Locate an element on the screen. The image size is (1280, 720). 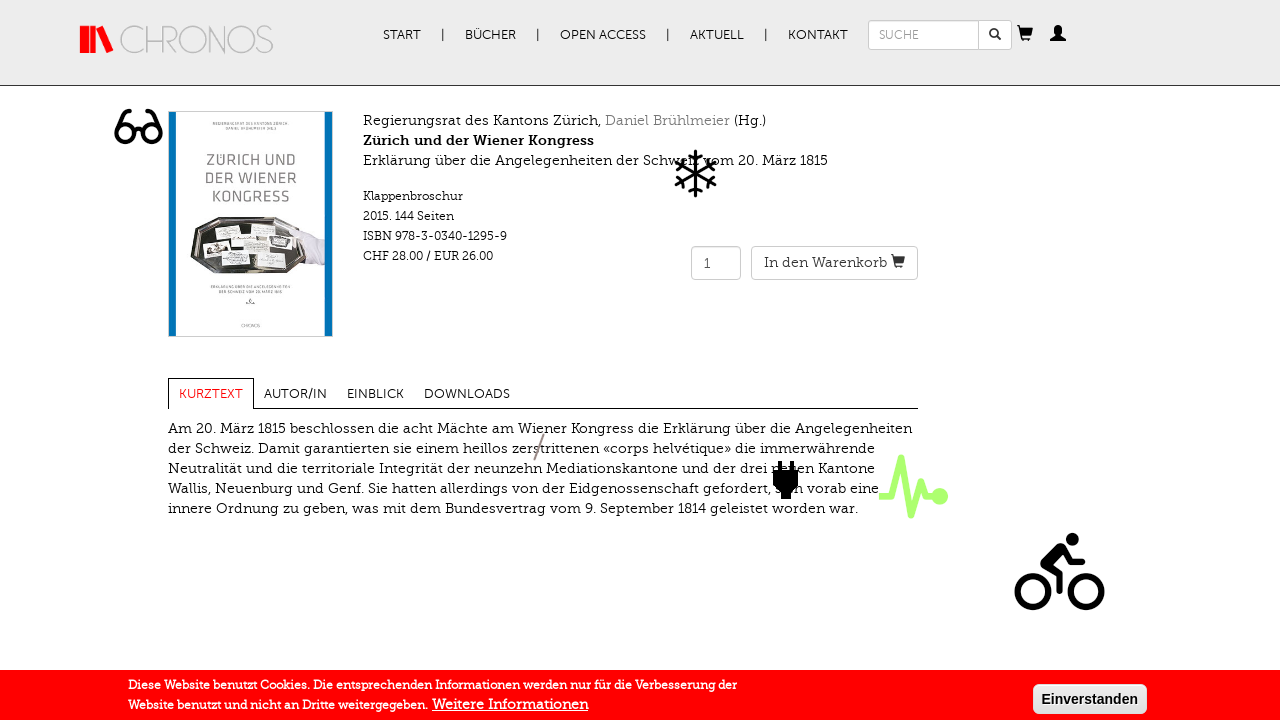
indicates a disabled or unavailable feature is located at coordinates (539, 447).